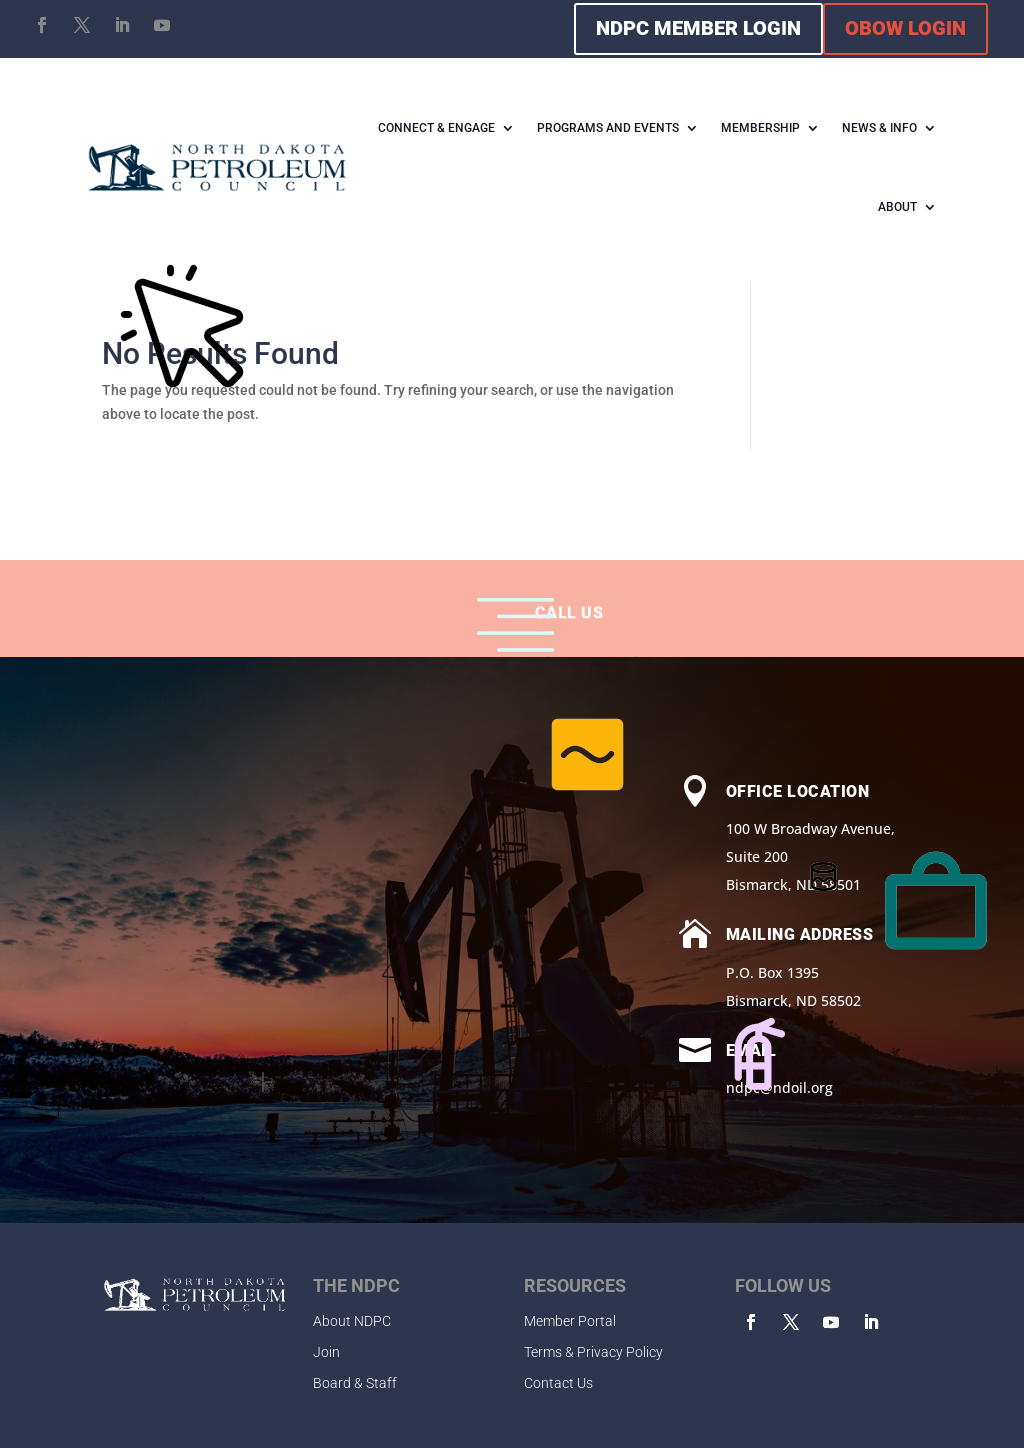 Image resolution: width=1024 pixels, height=1448 pixels. Describe the element at coordinates (756, 1054) in the screenshot. I see `fire safety equipment indicator` at that location.